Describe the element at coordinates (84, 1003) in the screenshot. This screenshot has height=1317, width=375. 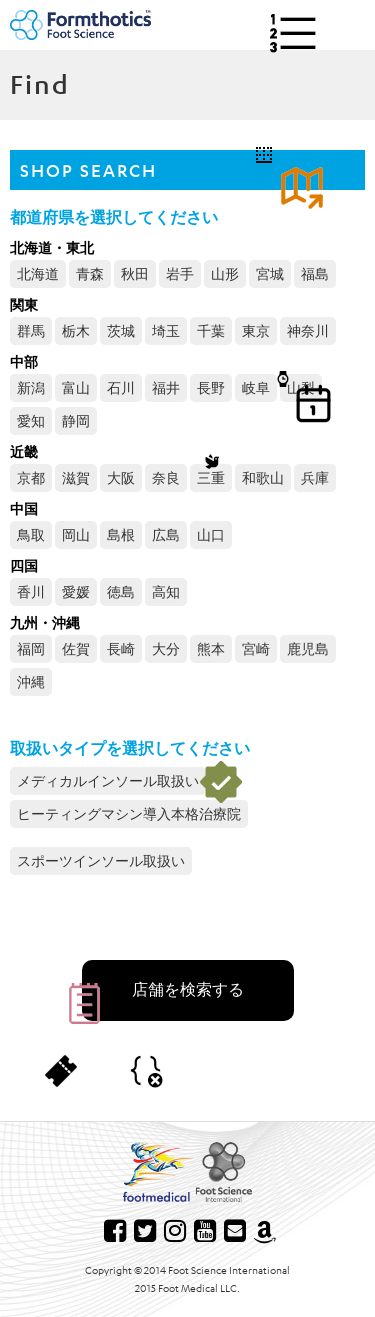
I see `view output console or log` at that location.